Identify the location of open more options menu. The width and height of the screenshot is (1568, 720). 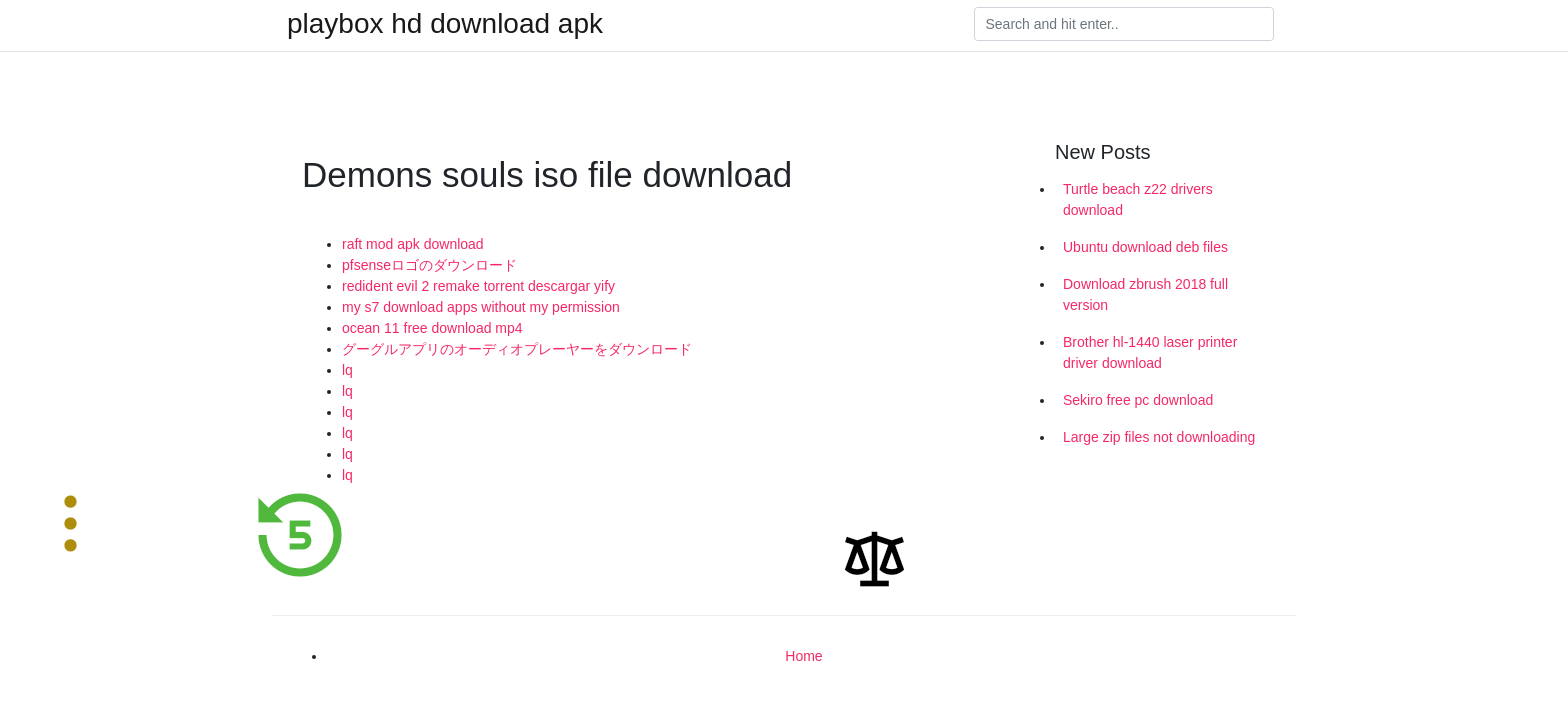
(70, 523).